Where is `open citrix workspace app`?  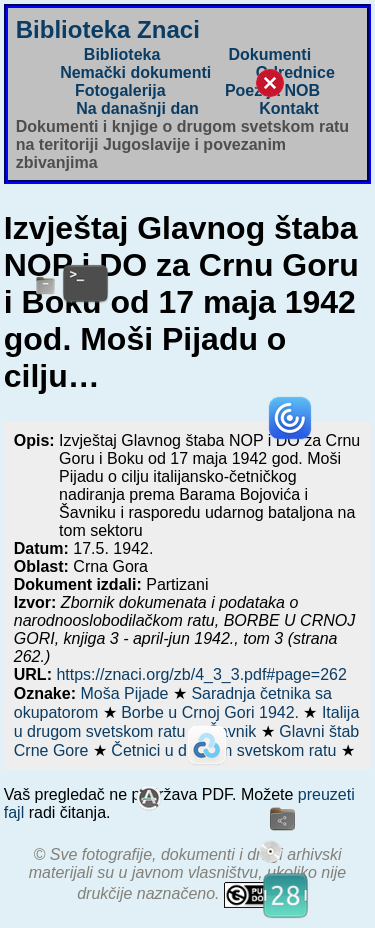
open citrix workspace app is located at coordinates (290, 418).